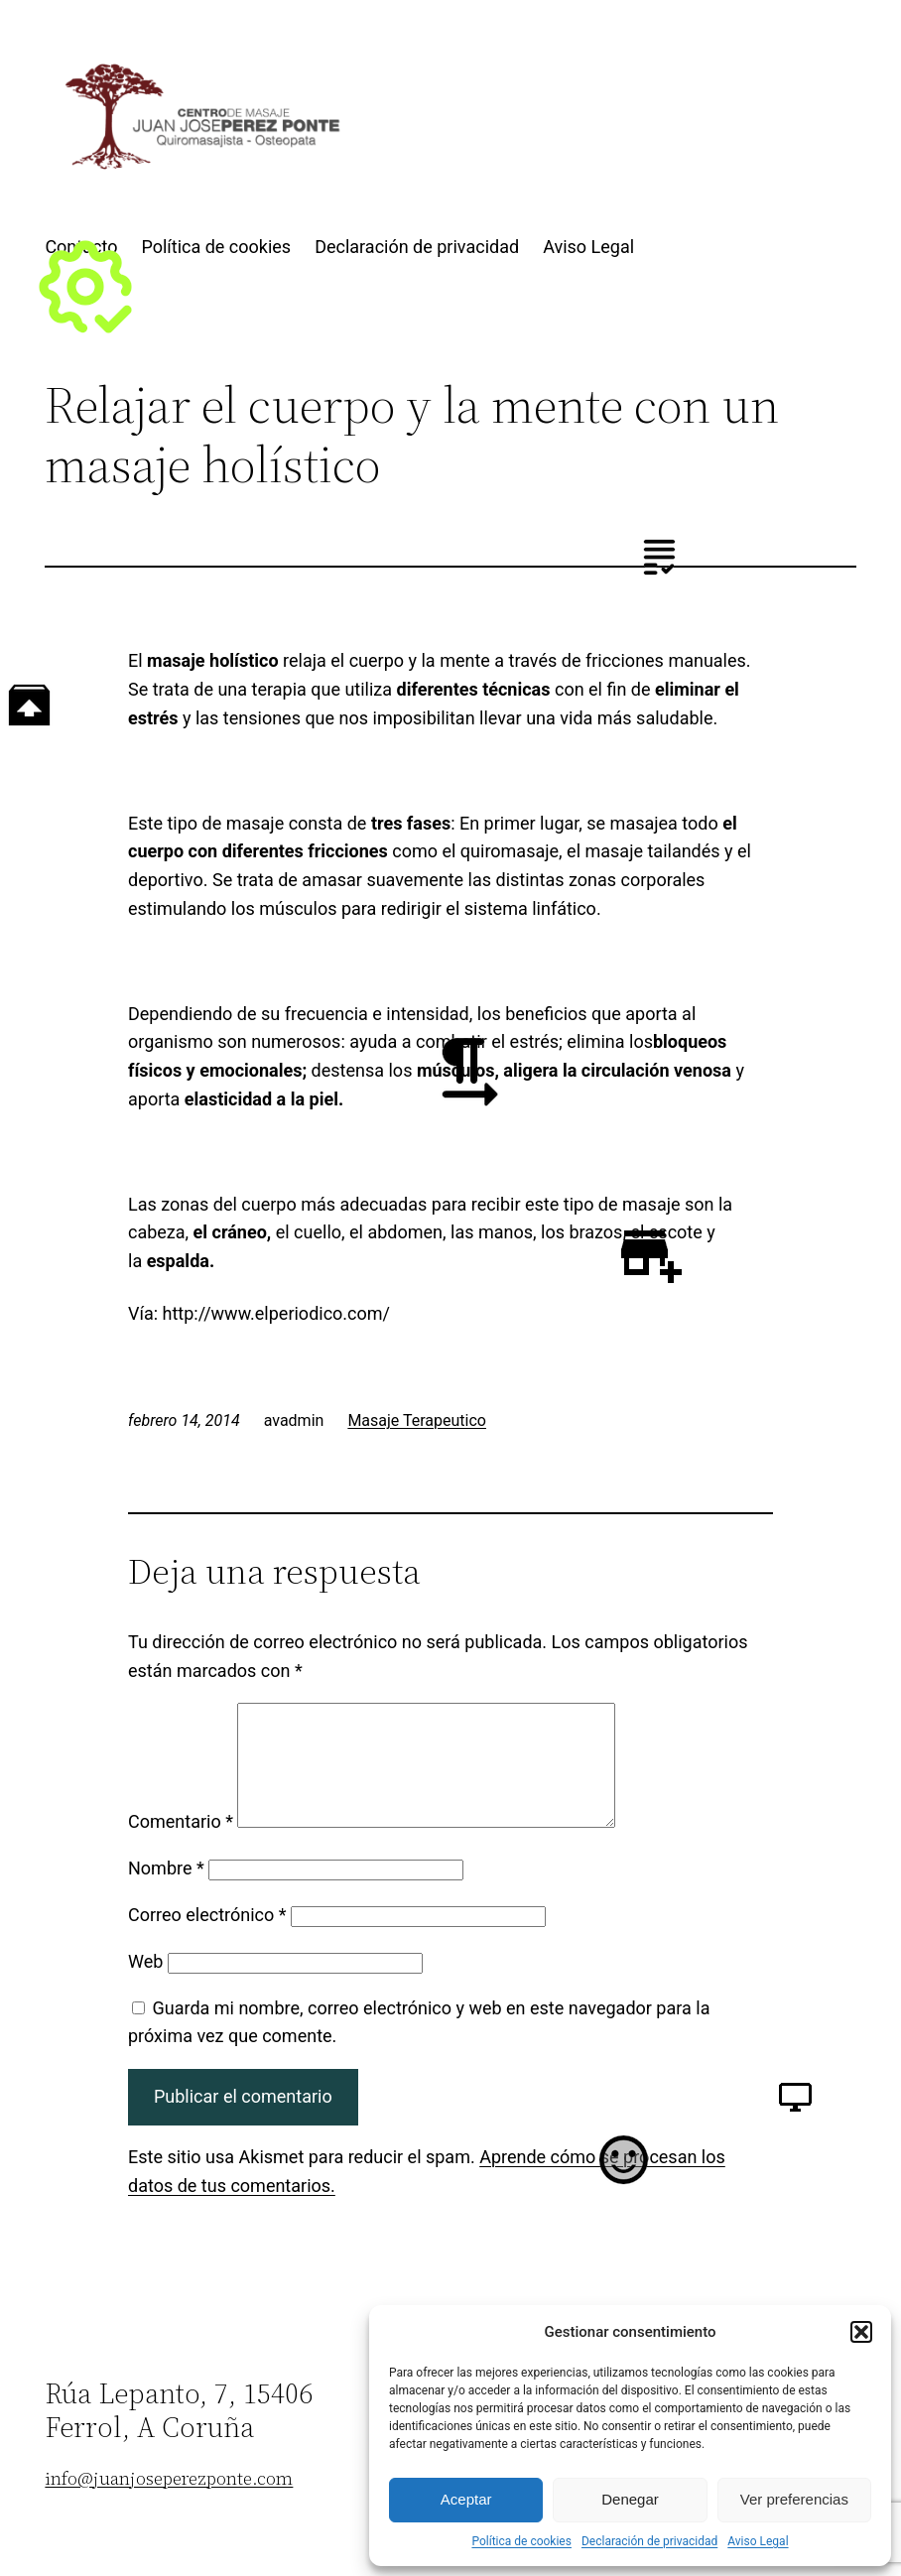 This screenshot has height=2576, width=901. Describe the element at coordinates (795, 2097) in the screenshot. I see `switch to desktop view` at that location.